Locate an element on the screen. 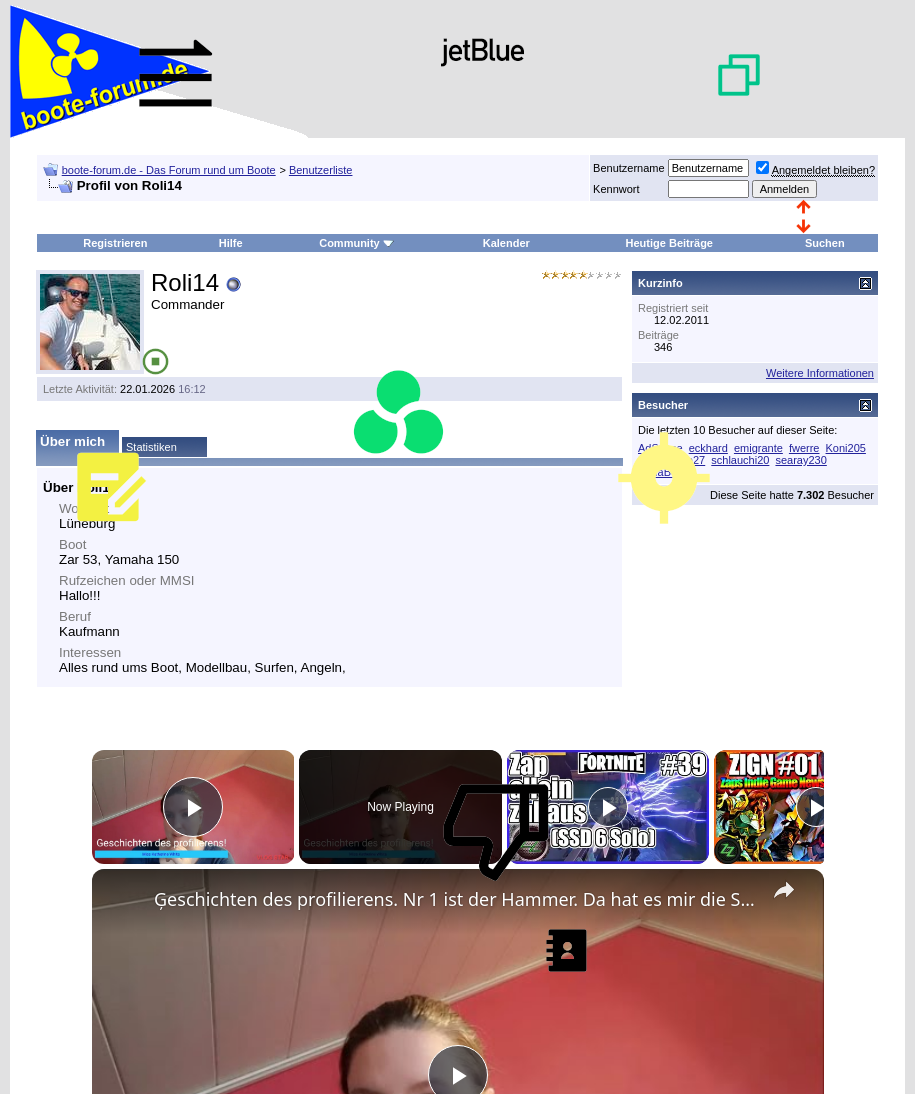 The width and height of the screenshot is (915, 1094). expand content vertically is located at coordinates (803, 216).